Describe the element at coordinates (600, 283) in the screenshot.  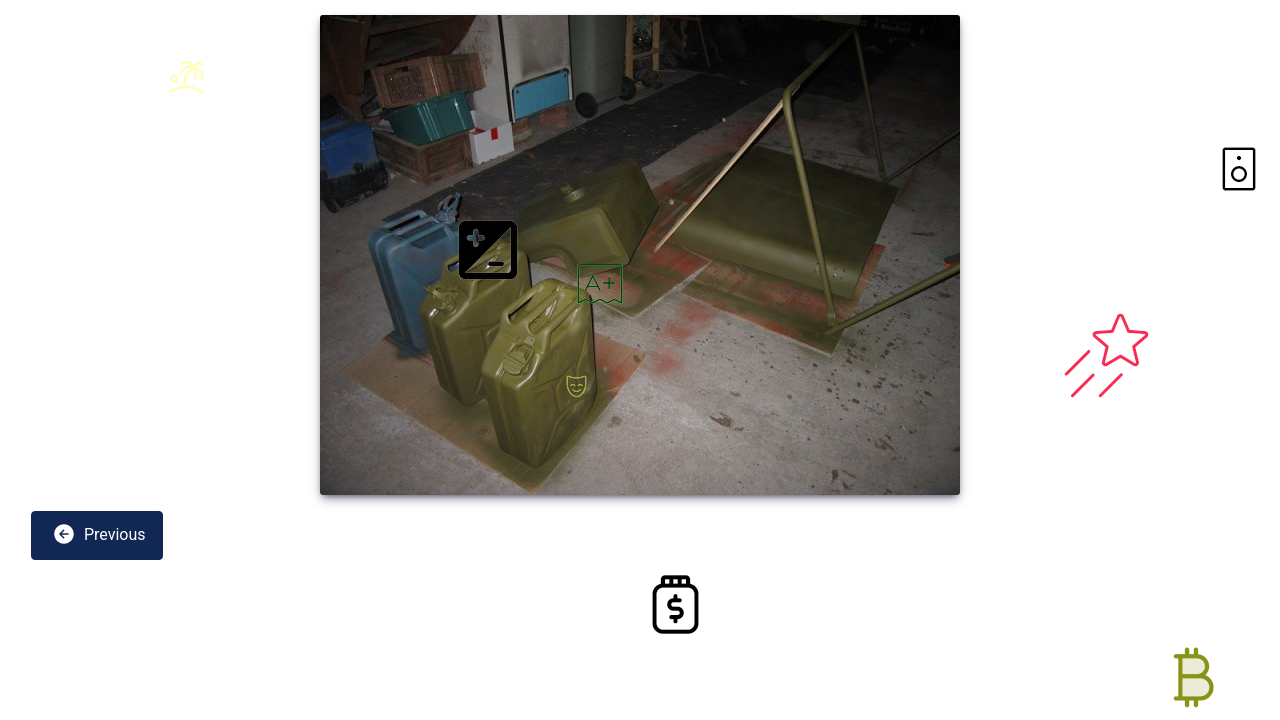
I see `view exam or test results` at that location.